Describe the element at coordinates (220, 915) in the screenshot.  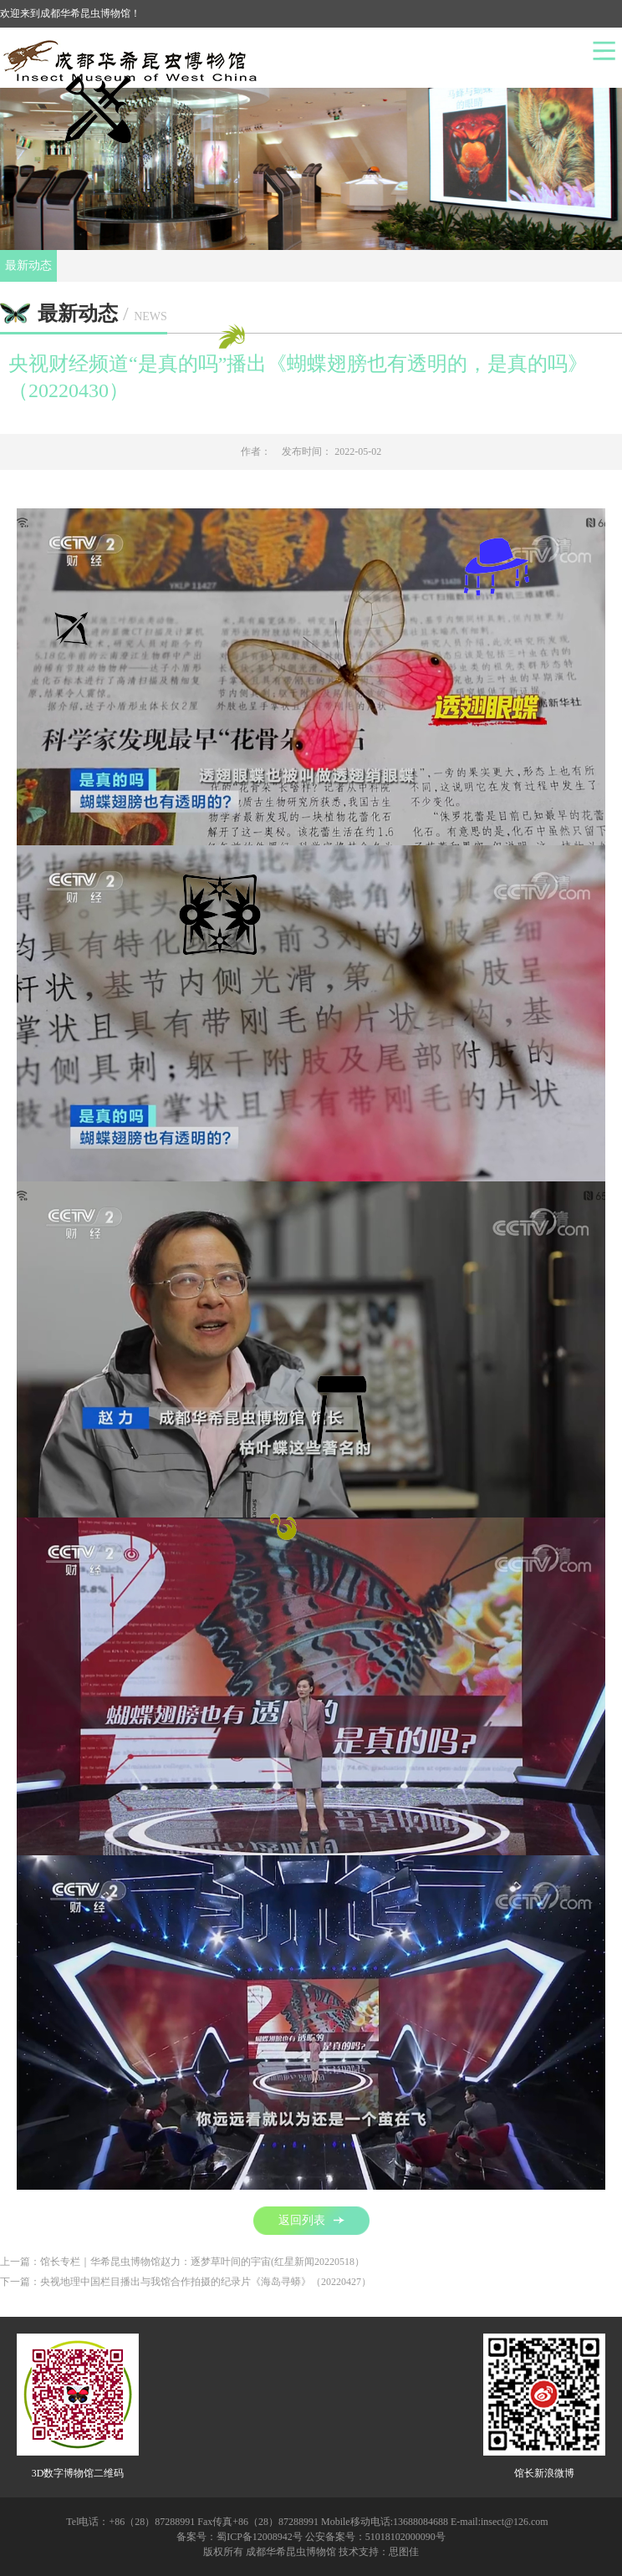
I see `decorative tile or pattern element` at that location.